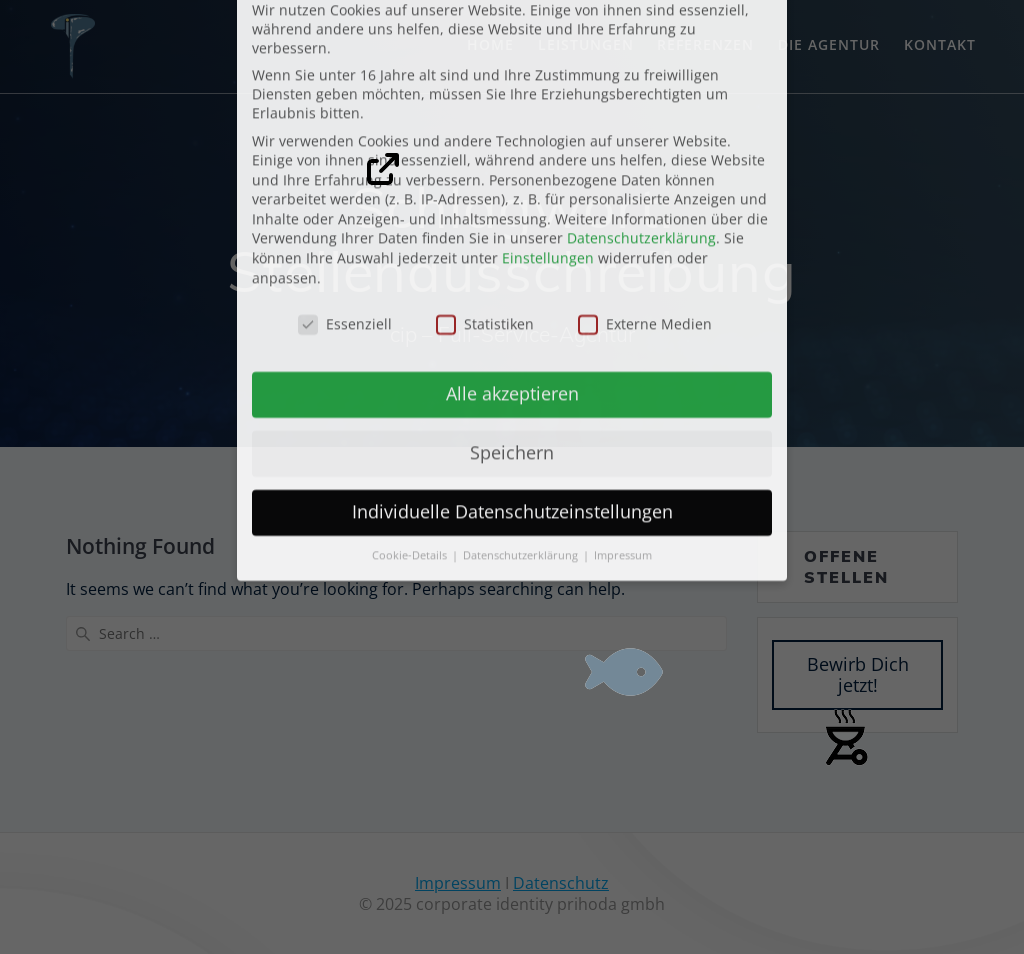  Describe the element at coordinates (383, 169) in the screenshot. I see `open link in a new tab or window` at that location.